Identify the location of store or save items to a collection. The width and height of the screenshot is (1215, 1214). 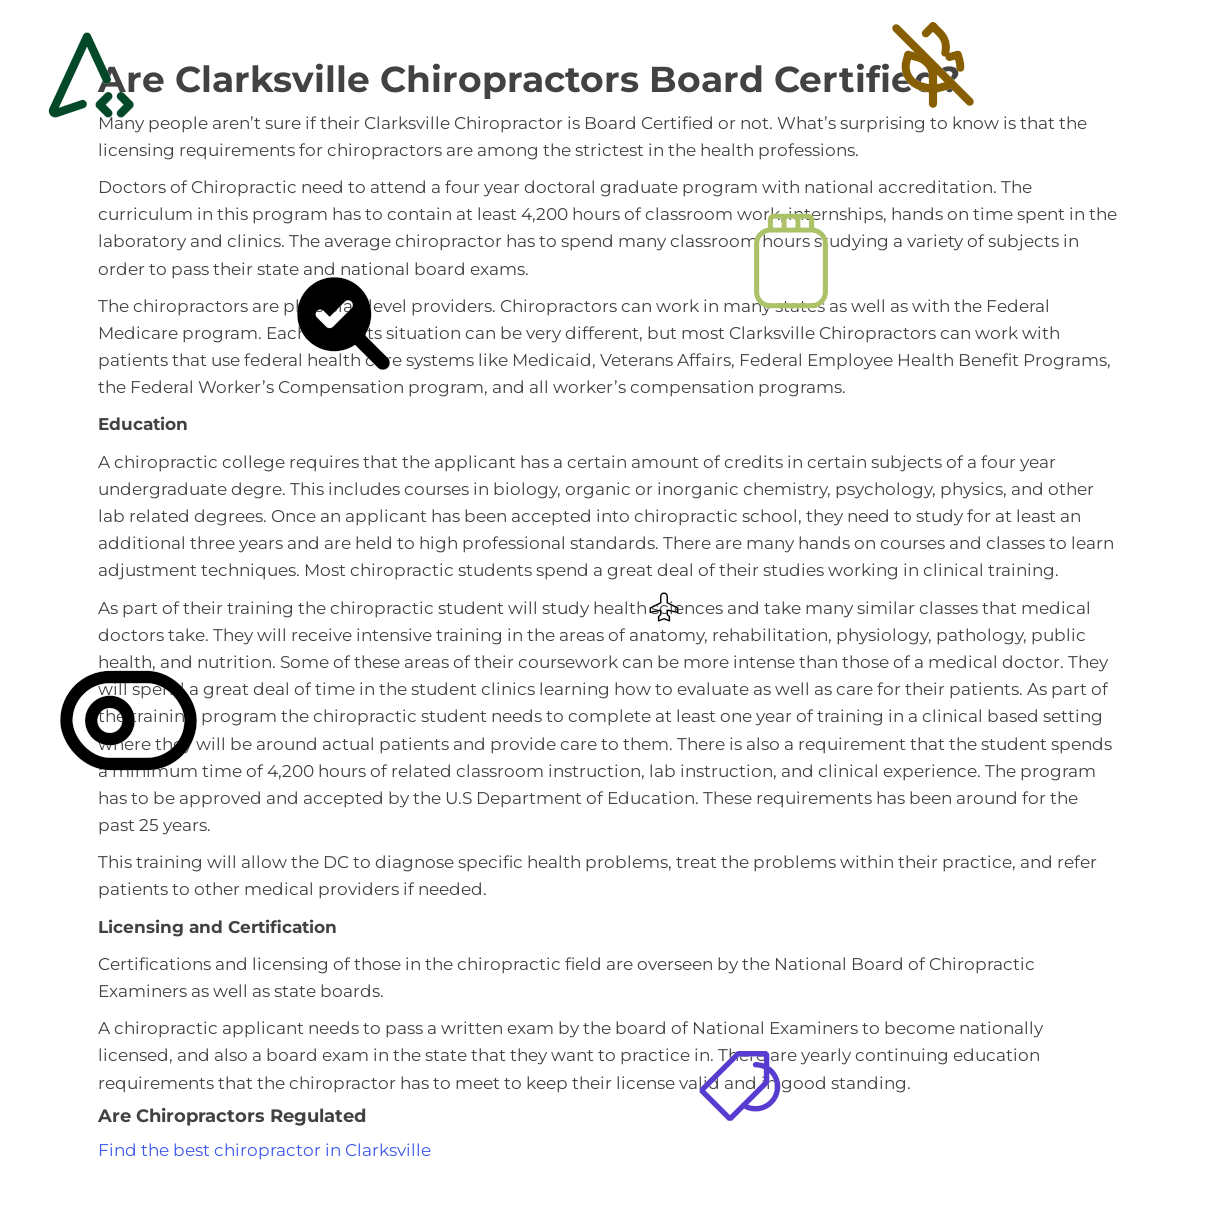
(791, 261).